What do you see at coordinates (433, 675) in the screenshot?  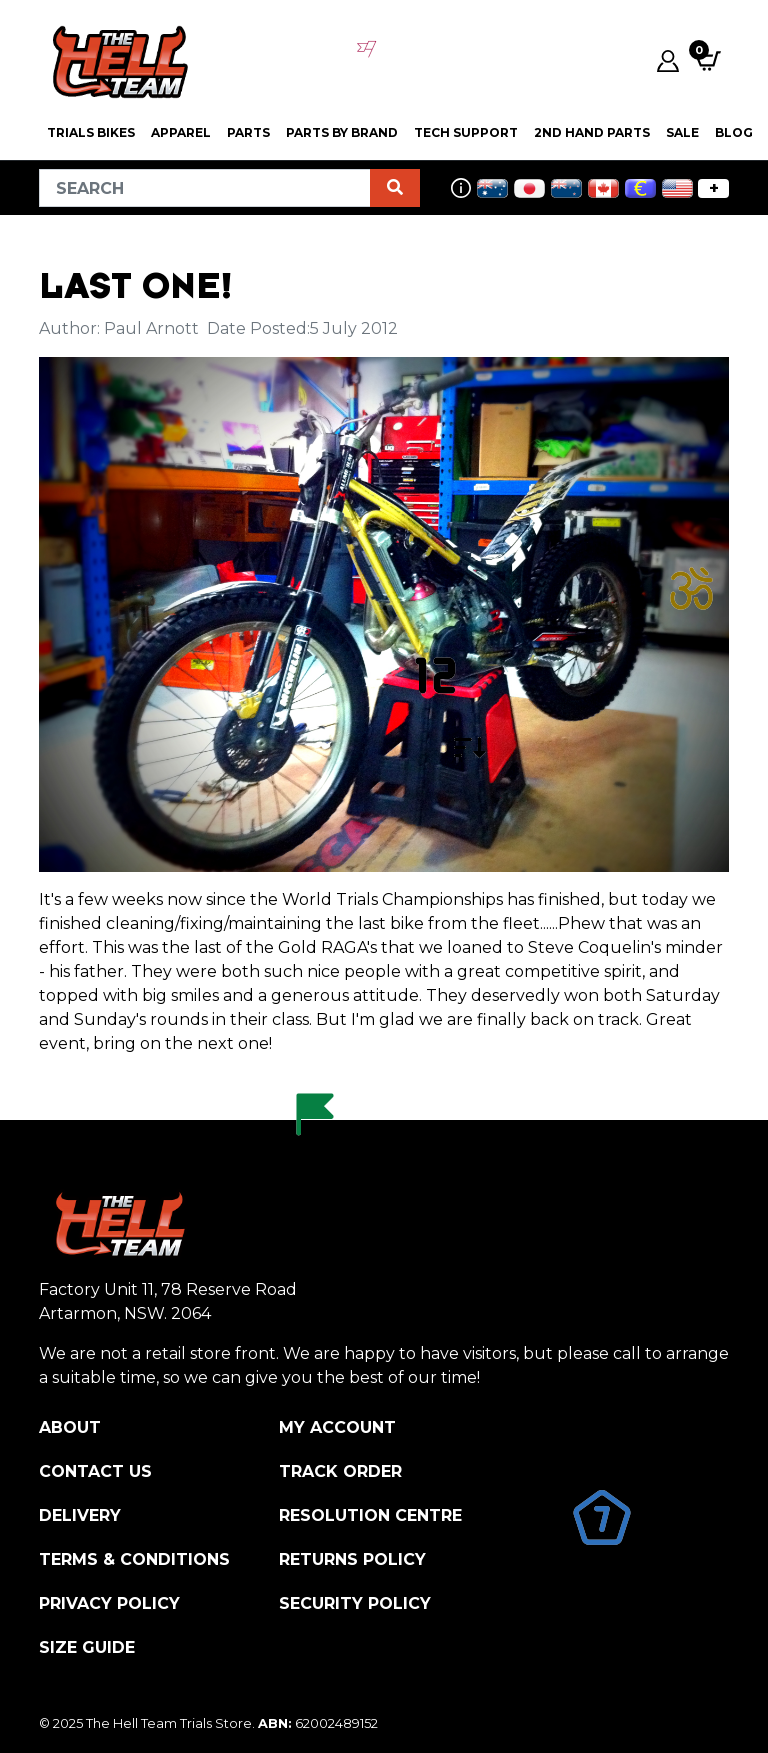 I see `indicates item count or quantity of 12` at bounding box center [433, 675].